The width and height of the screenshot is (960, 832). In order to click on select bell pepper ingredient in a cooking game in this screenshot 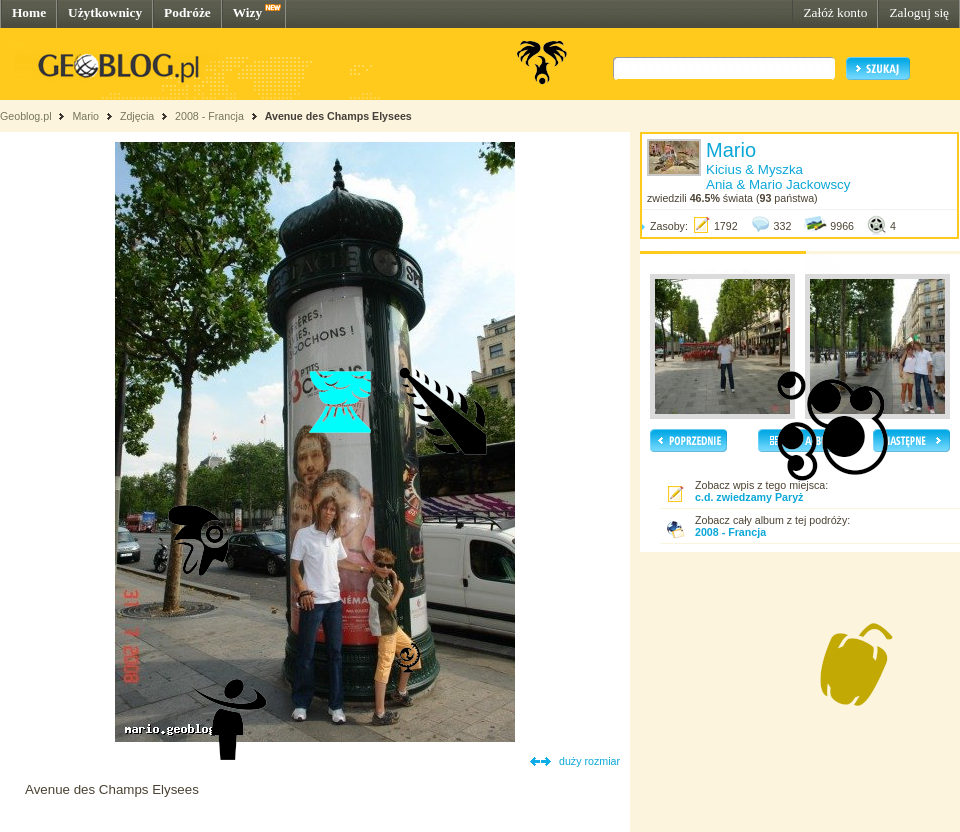, I will do `click(856, 664)`.